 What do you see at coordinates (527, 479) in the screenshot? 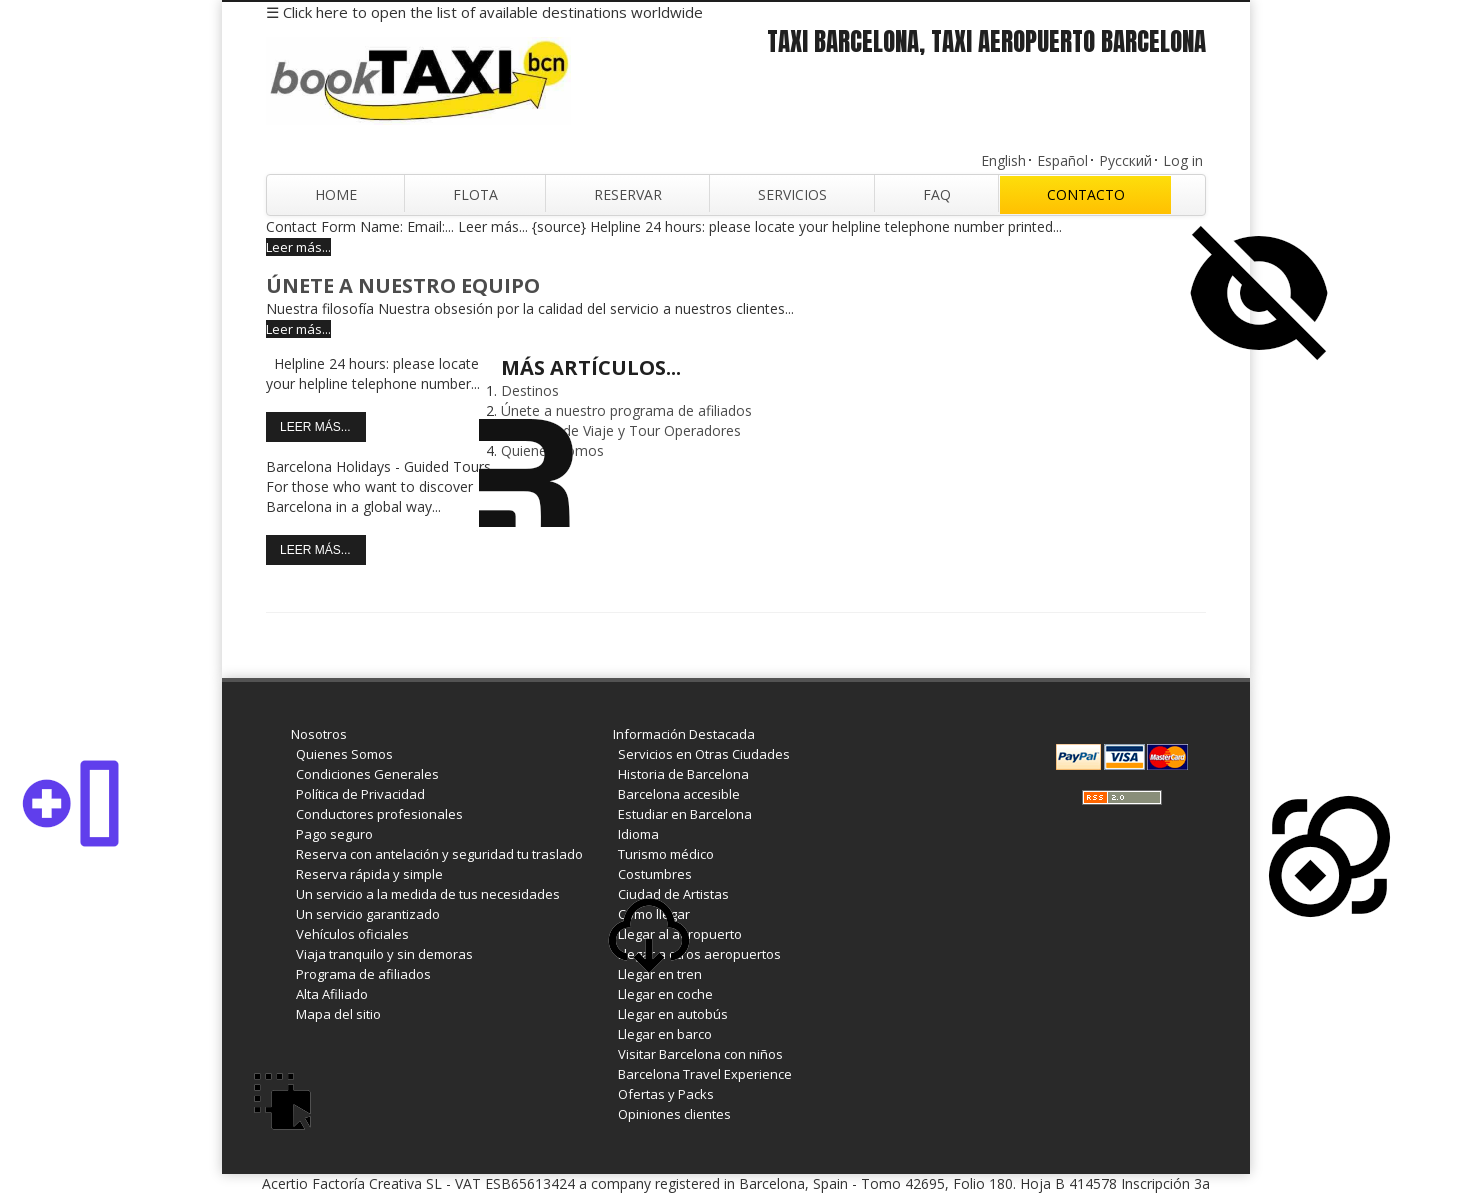
I see `remix run framework logo` at bounding box center [527, 479].